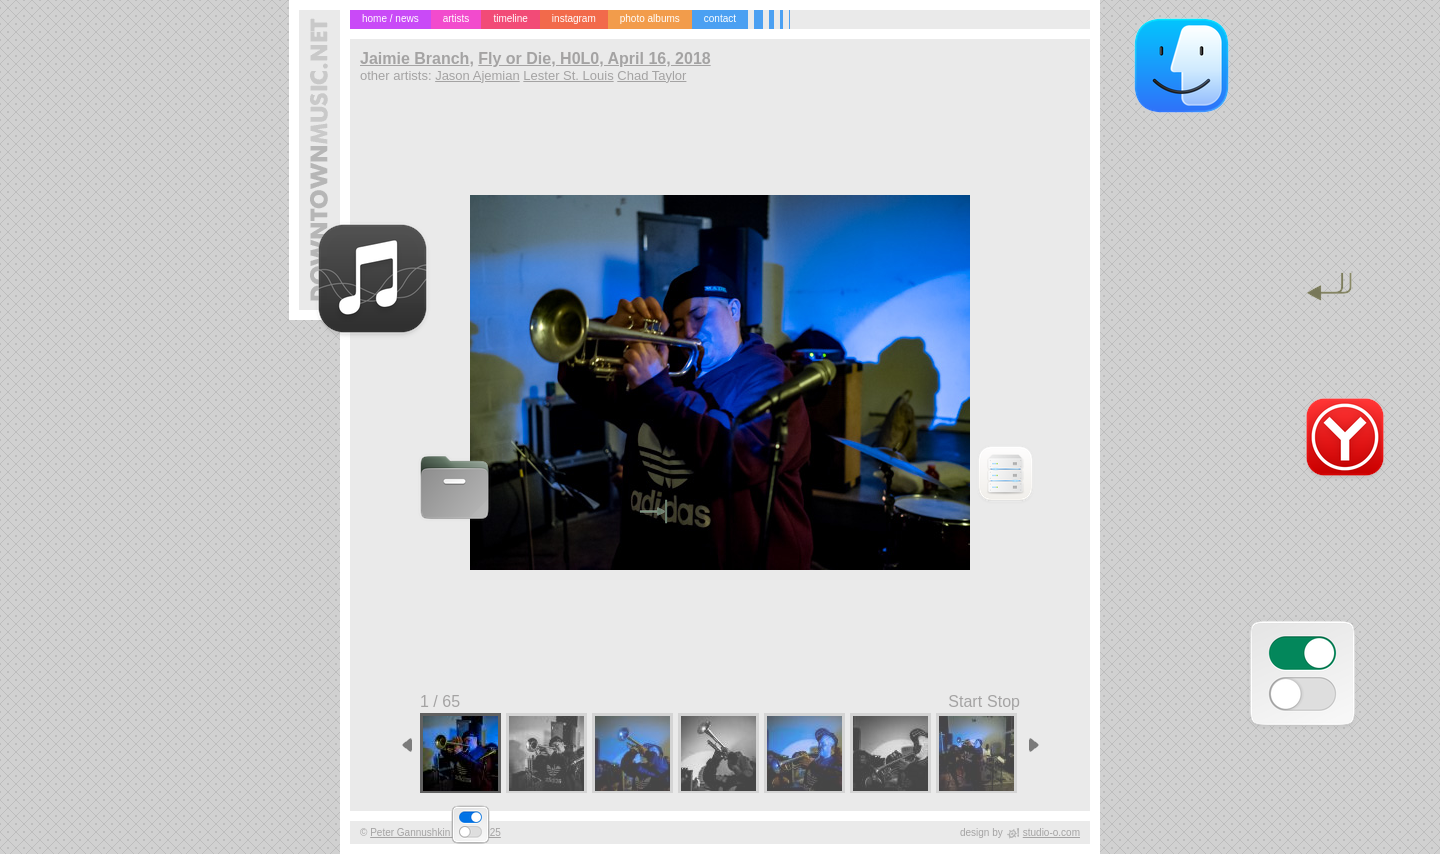 The width and height of the screenshot is (1440, 854). I want to click on open the Yandex app, so click(1345, 437).